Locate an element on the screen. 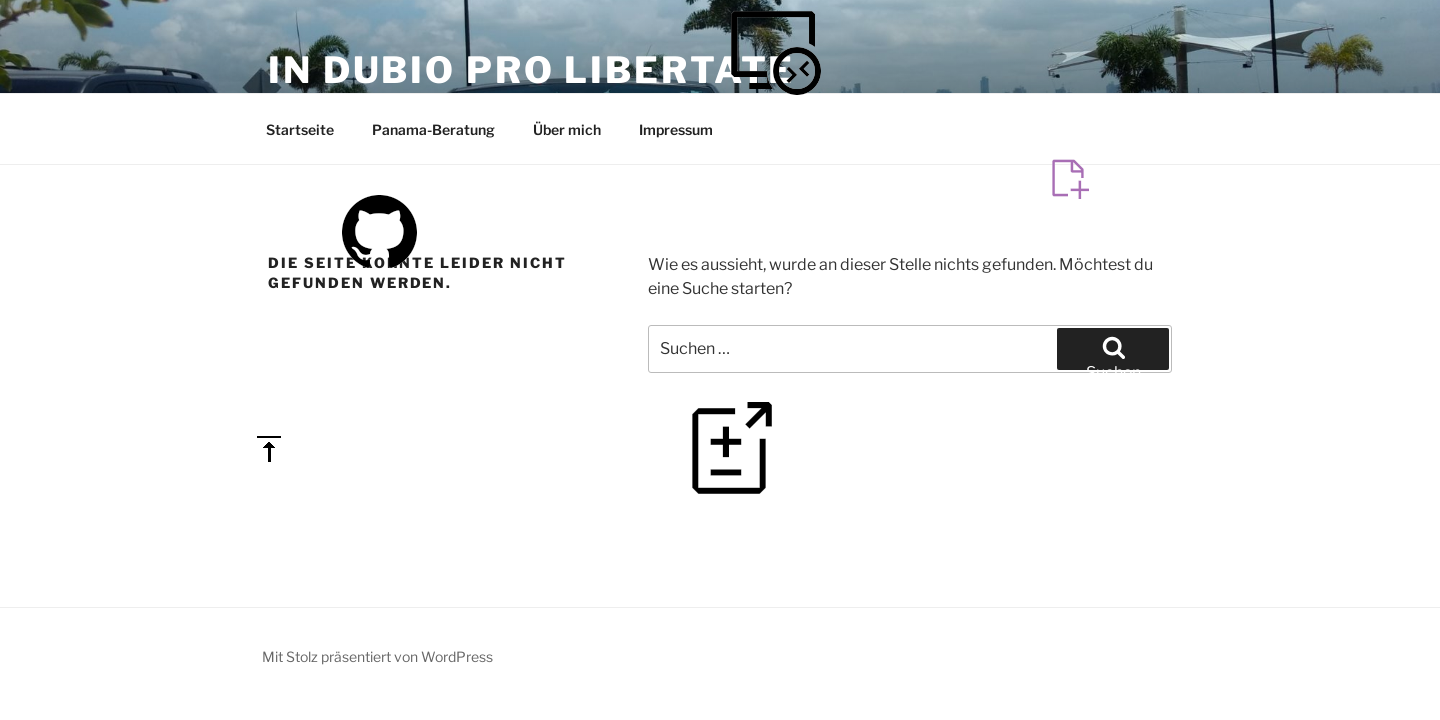 The image size is (1440, 720). create a new file is located at coordinates (1068, 178).